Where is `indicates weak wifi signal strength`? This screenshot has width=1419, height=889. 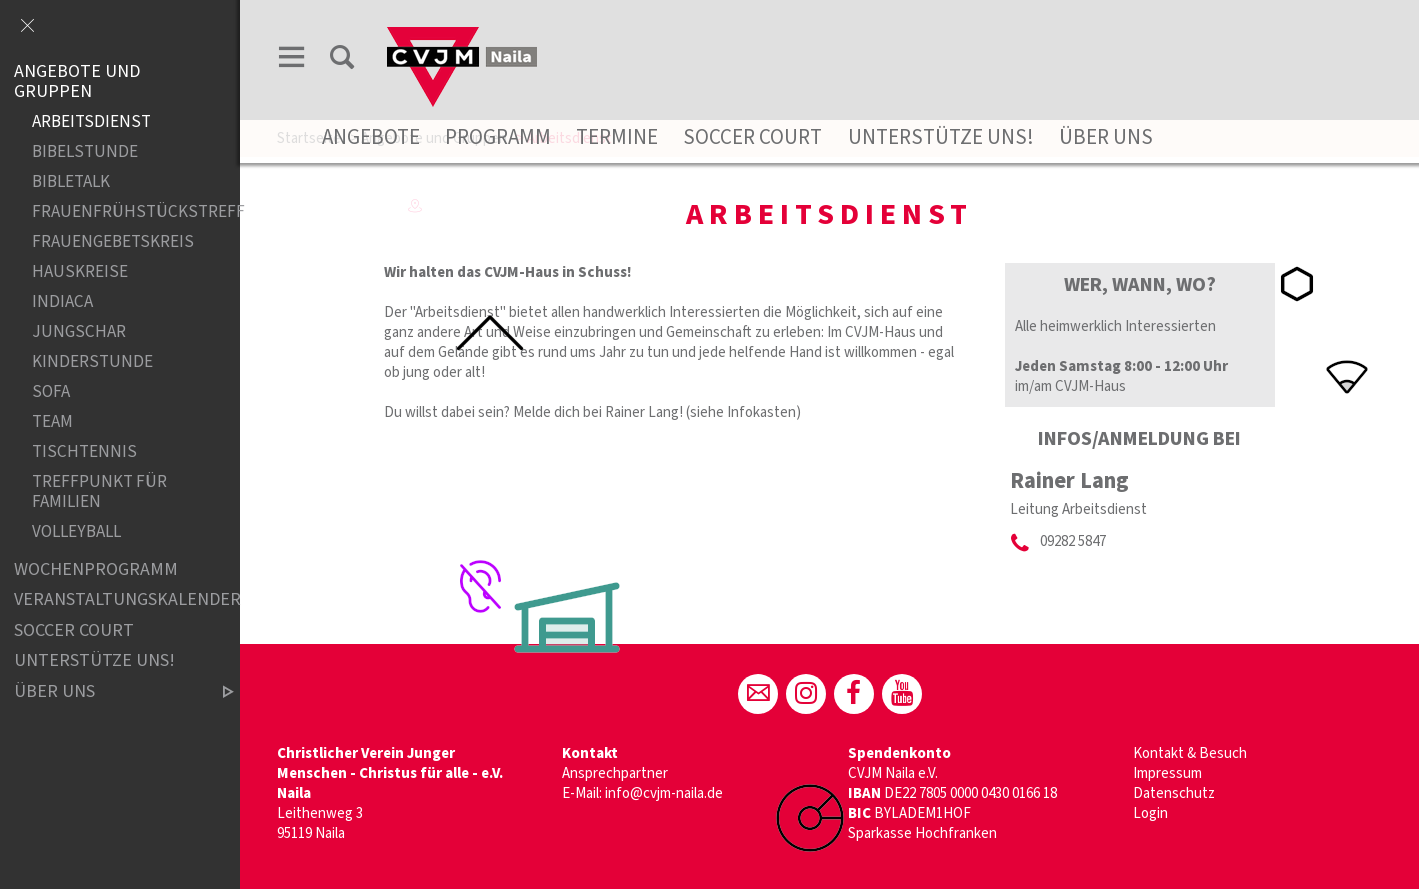 indicates weak wifi signal strength is located at coordinates (1347, 377).